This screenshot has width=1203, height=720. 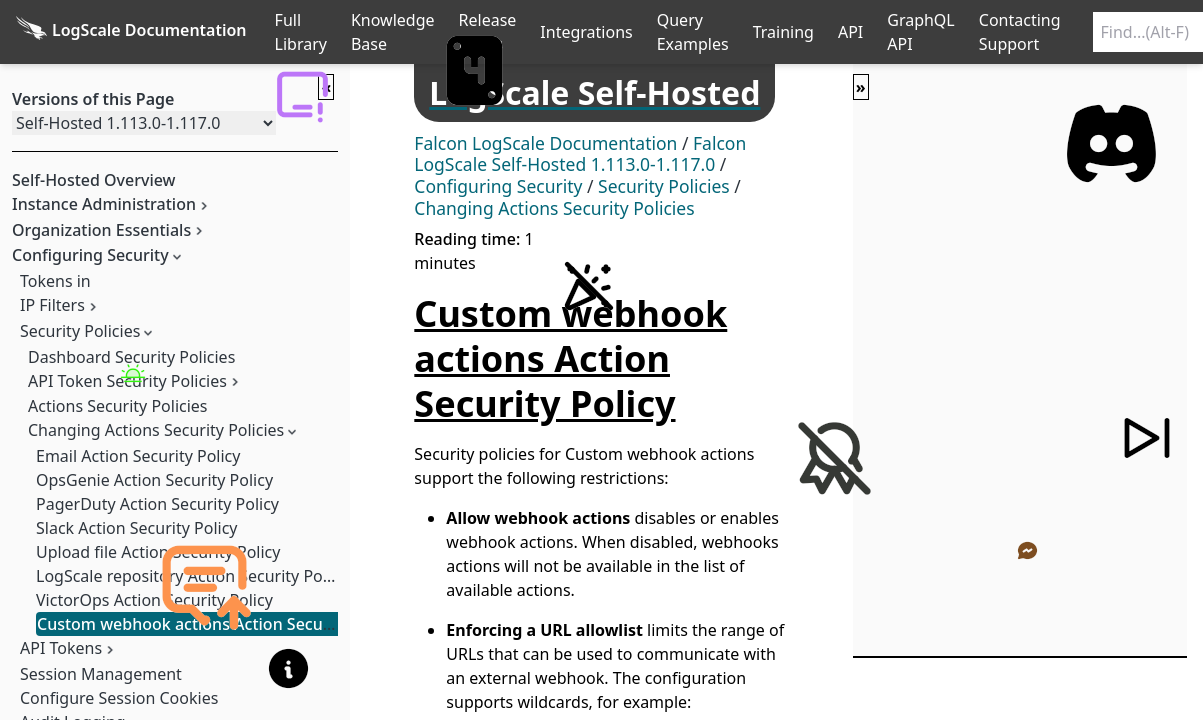 What do you see at coordinates (589, 286) in the screenshot?
I see `disable celebration effects` at bounding box center [589, 286].